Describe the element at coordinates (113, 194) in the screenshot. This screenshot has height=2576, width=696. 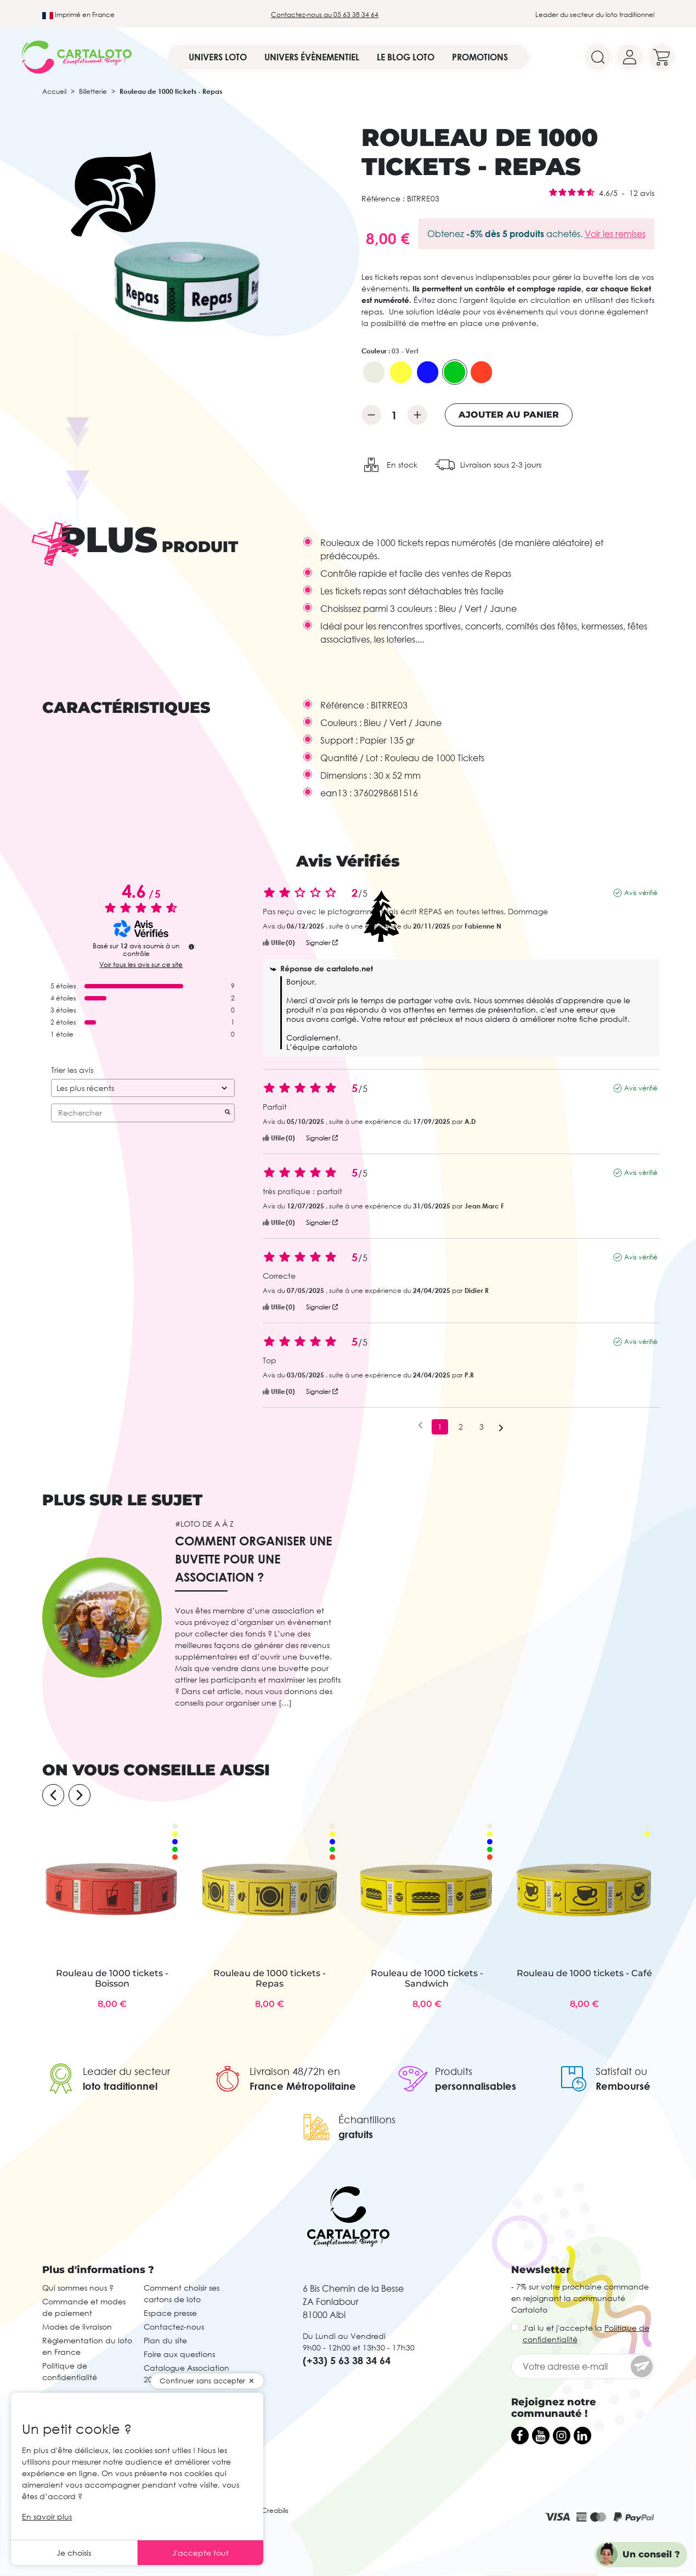
I see `nature or plant category in a game inventory` at that location.